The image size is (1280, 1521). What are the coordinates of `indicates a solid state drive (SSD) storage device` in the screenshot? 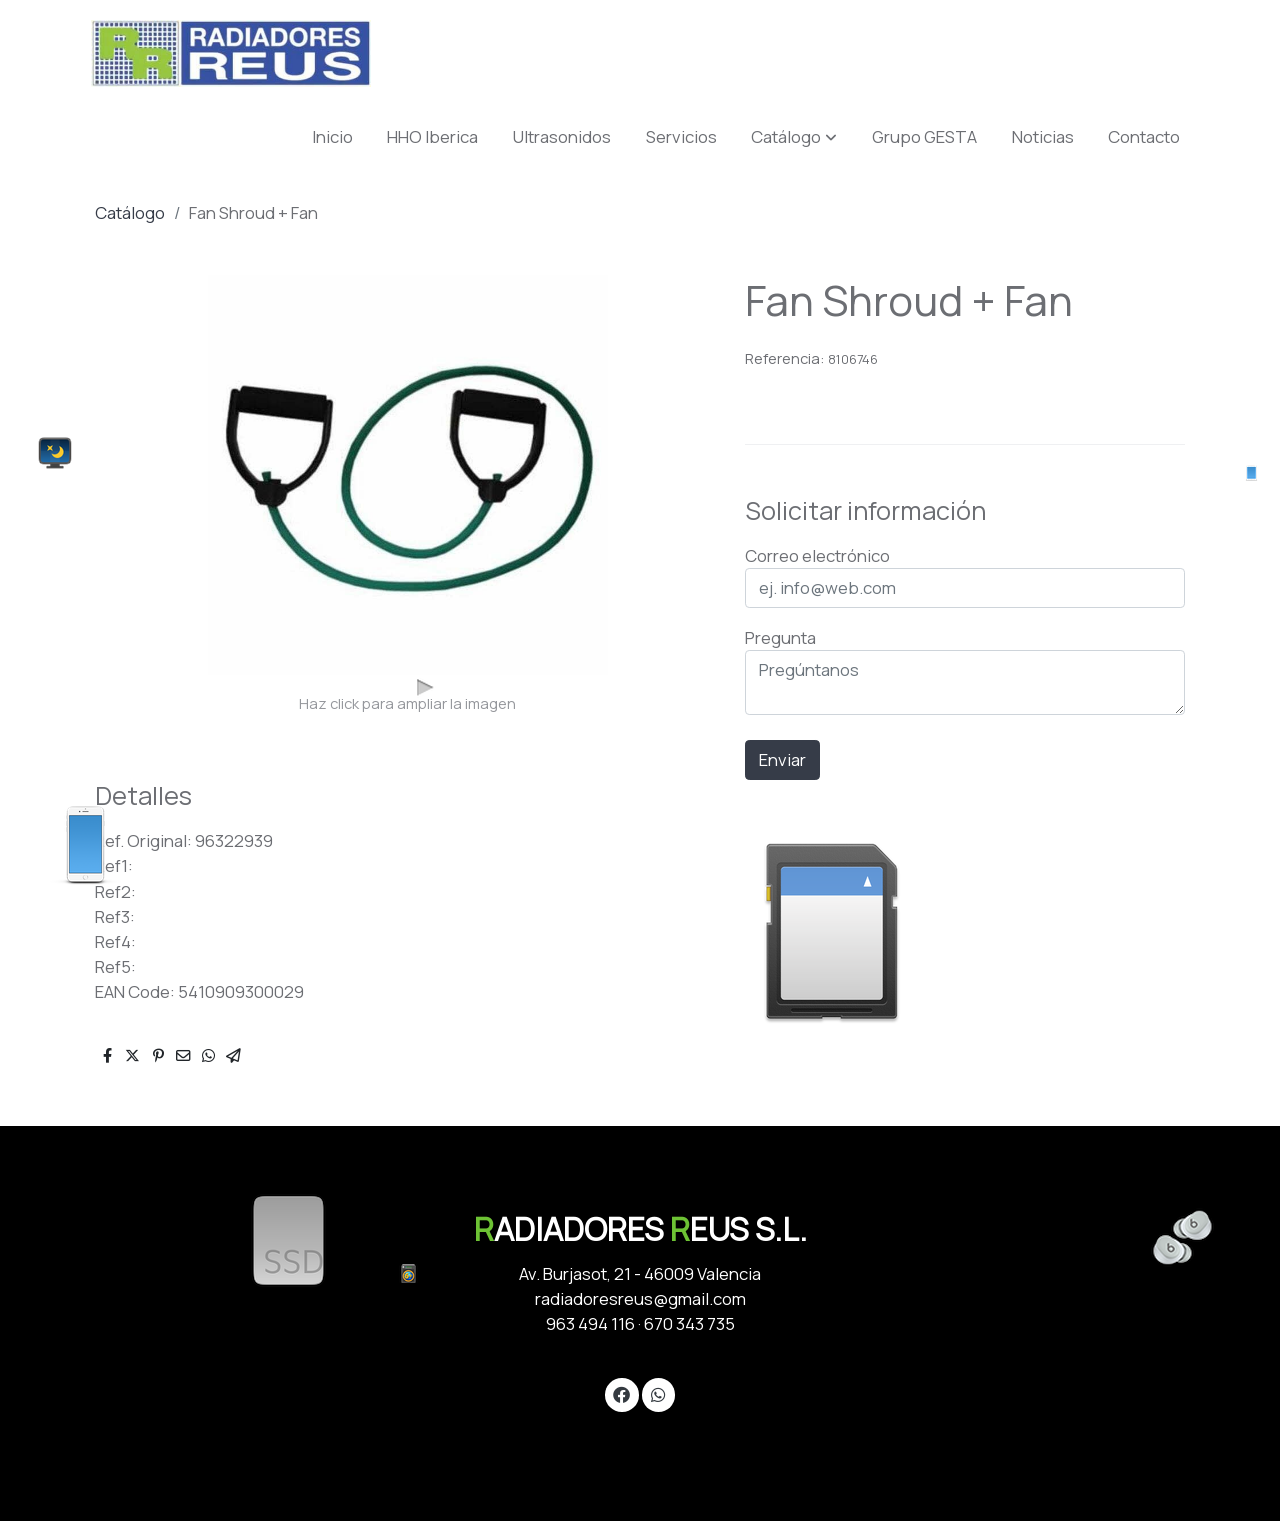 It's located at (288, 1240).